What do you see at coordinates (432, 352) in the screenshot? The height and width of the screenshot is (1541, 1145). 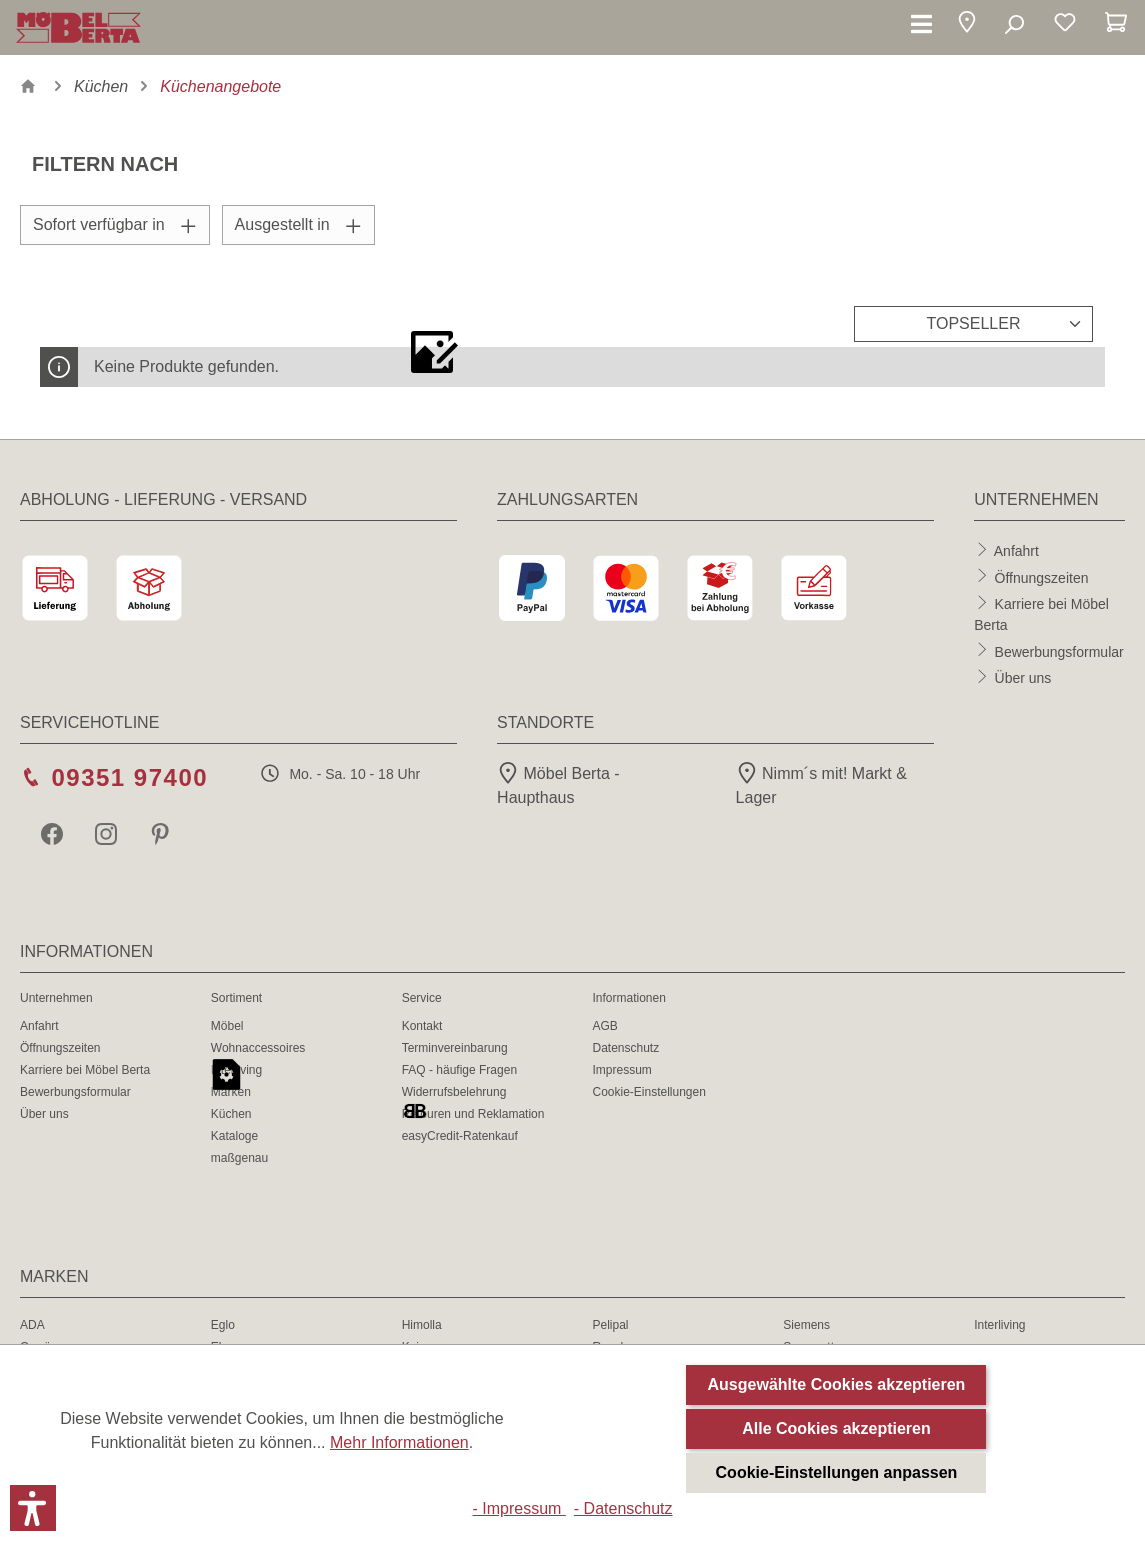 I see `edit or modify an image` at bounding box center [432, 352].